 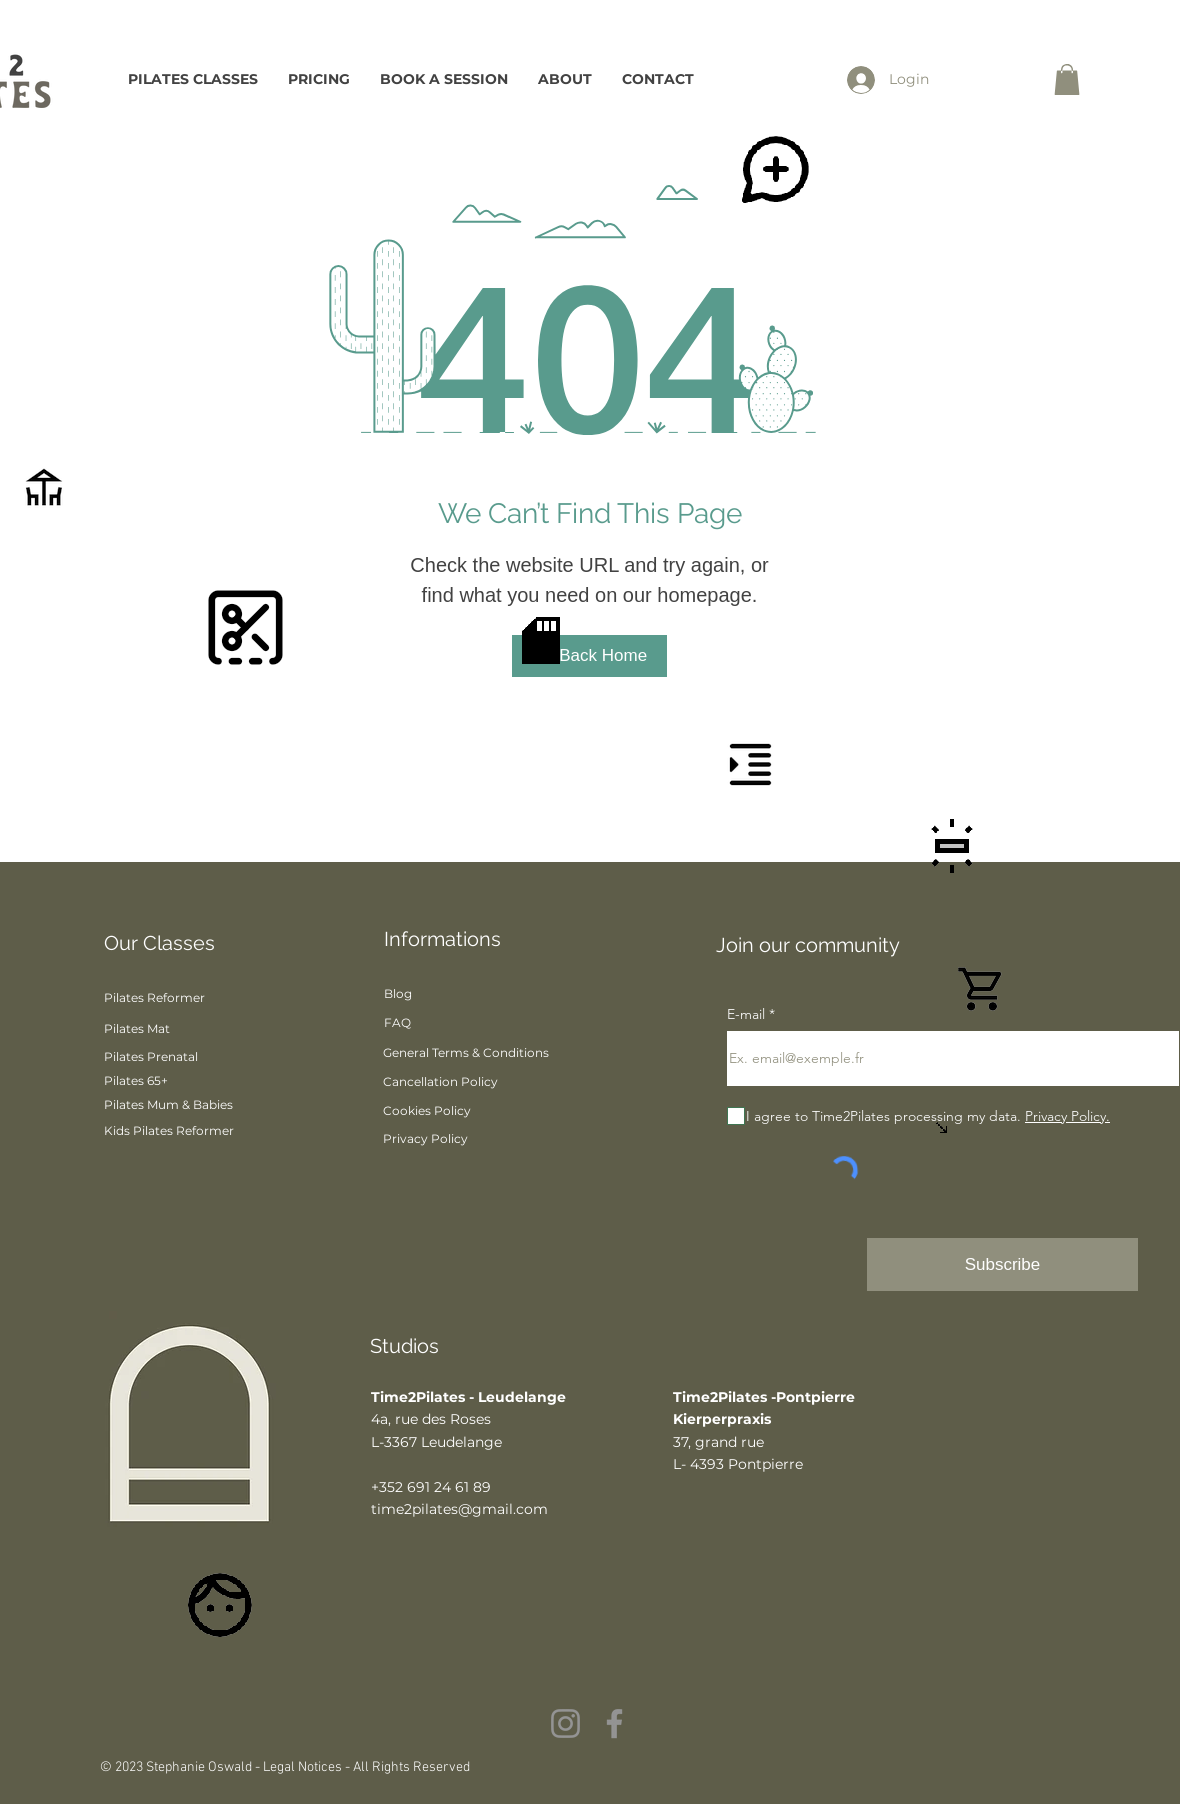 I want to click on navigate to the bottom-right section, so click(x=942, y=1128).